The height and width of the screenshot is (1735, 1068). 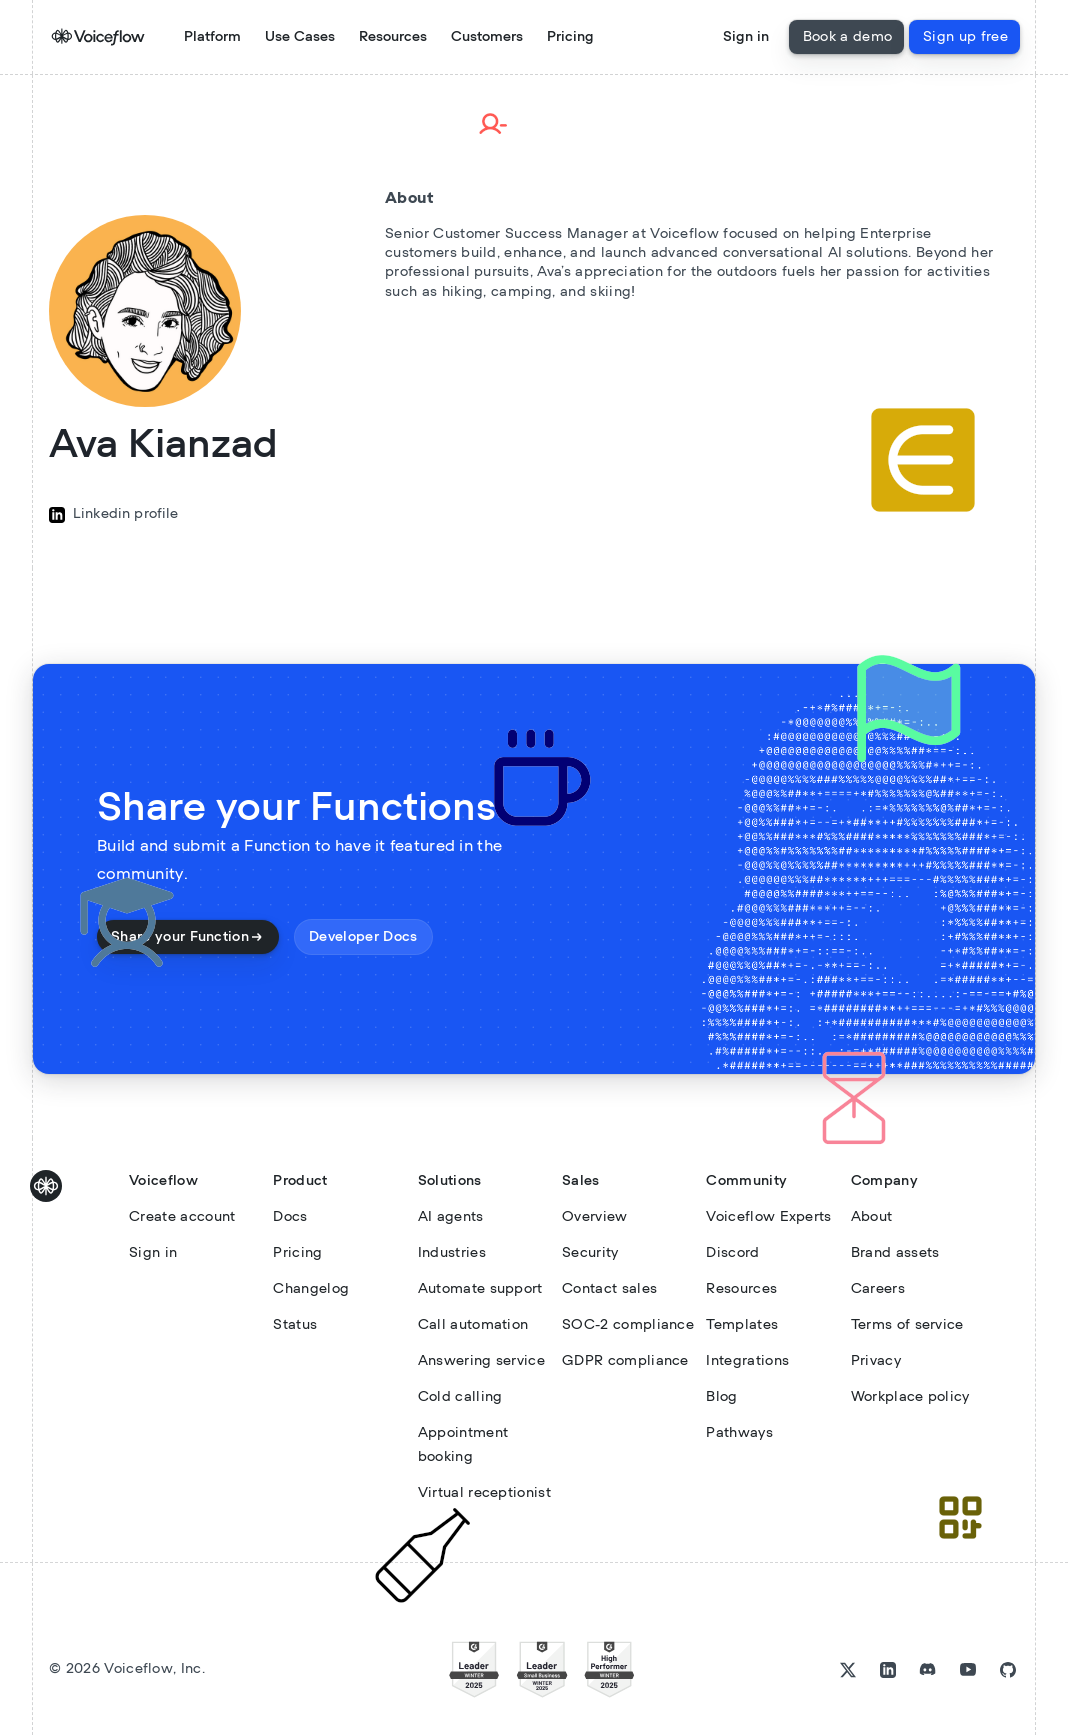 What do you see at coordinates (904, 706) in the screenshot?
I see `flag or mark an item for follow-up` at bounding box center [904, 706].